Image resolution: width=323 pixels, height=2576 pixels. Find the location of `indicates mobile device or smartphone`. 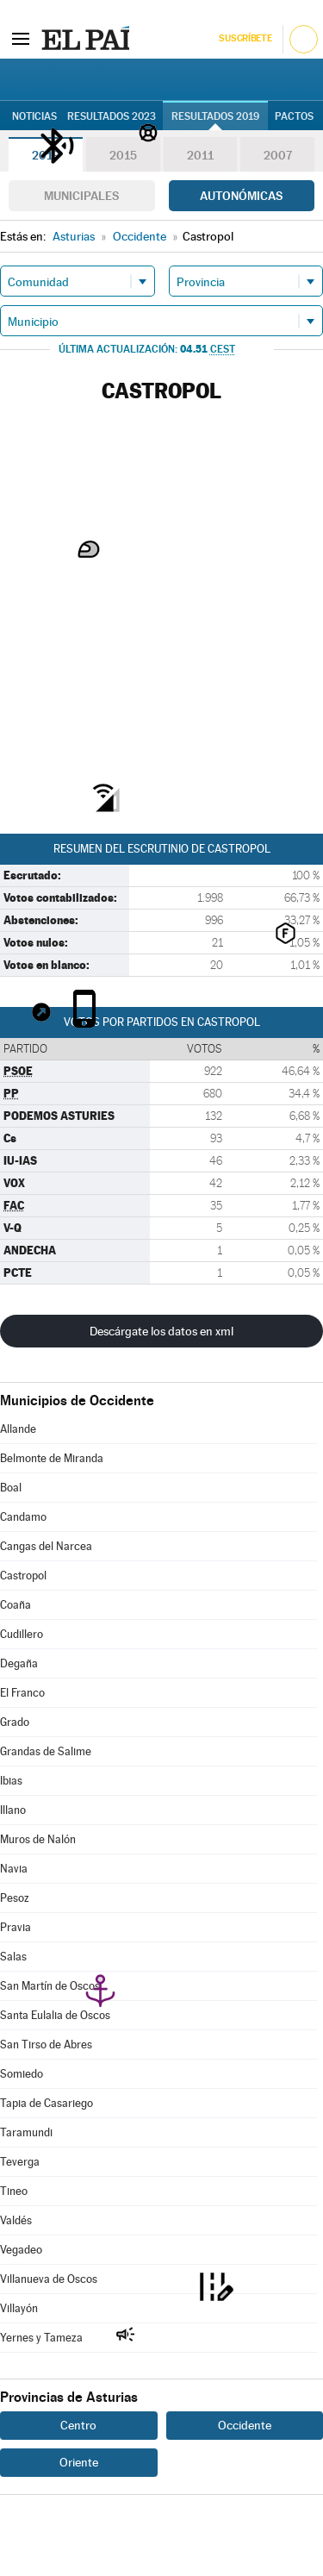

indicates mobile device or smartphone is located at coordinates (85, 1009).